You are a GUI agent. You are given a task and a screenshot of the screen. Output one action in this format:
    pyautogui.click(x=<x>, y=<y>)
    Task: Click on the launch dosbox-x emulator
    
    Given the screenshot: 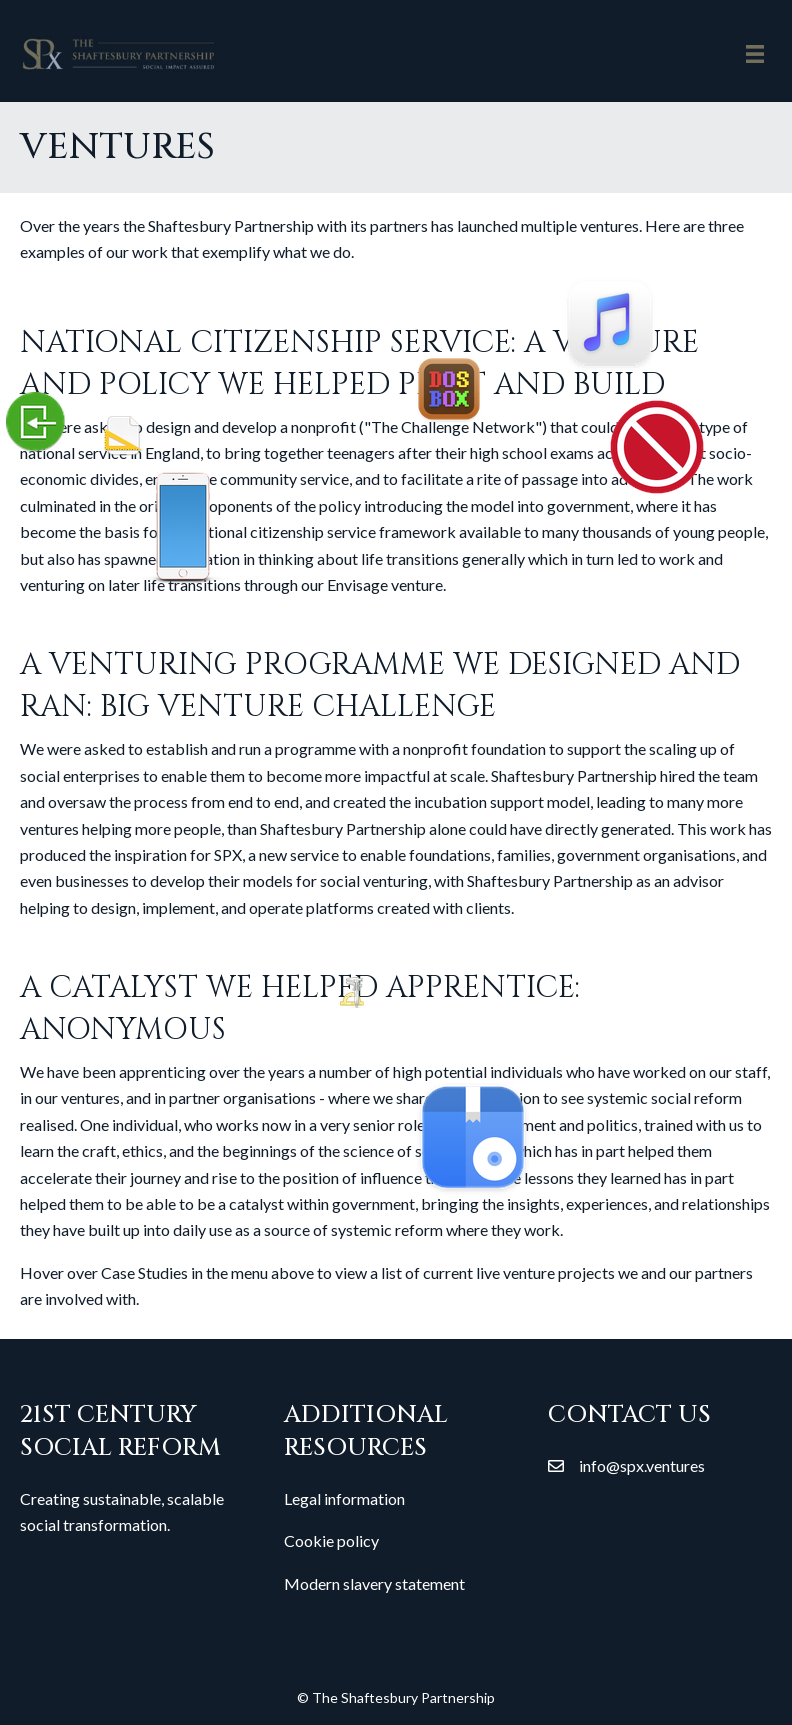 What is the action you would take?
    pyautogui.click(x=449, y=389)
    